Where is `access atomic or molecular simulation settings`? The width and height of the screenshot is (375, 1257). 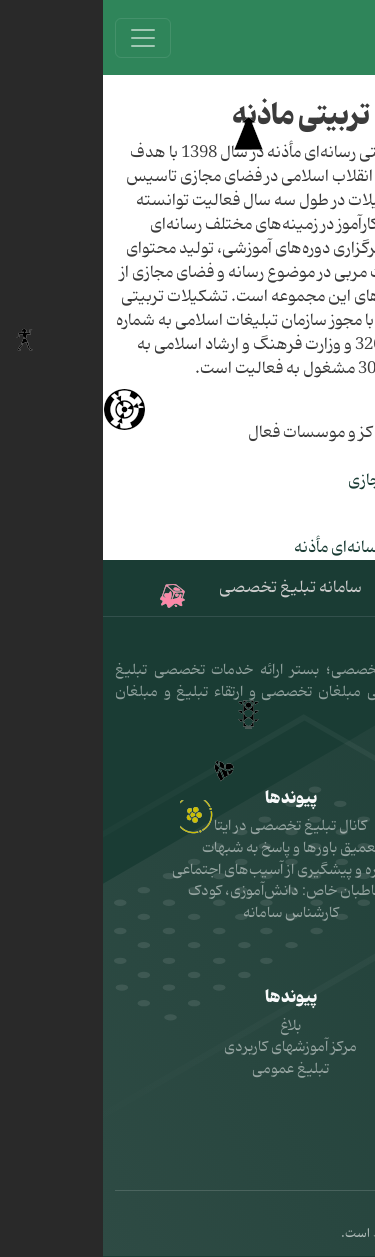 access atomic or molecular simulation settings is located at coordinates (197, 817).